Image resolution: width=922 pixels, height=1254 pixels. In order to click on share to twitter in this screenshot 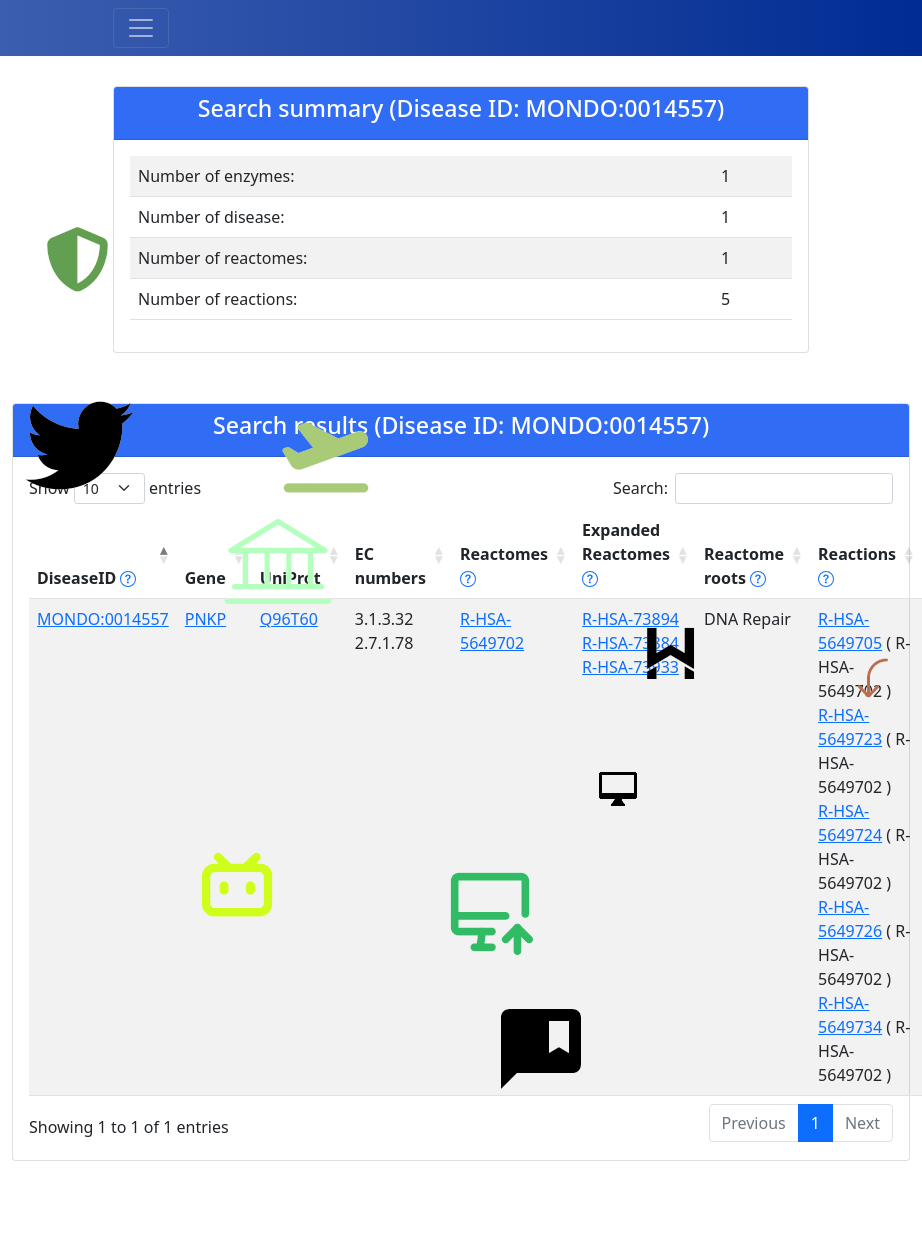, I will do `click(79, 445)`.